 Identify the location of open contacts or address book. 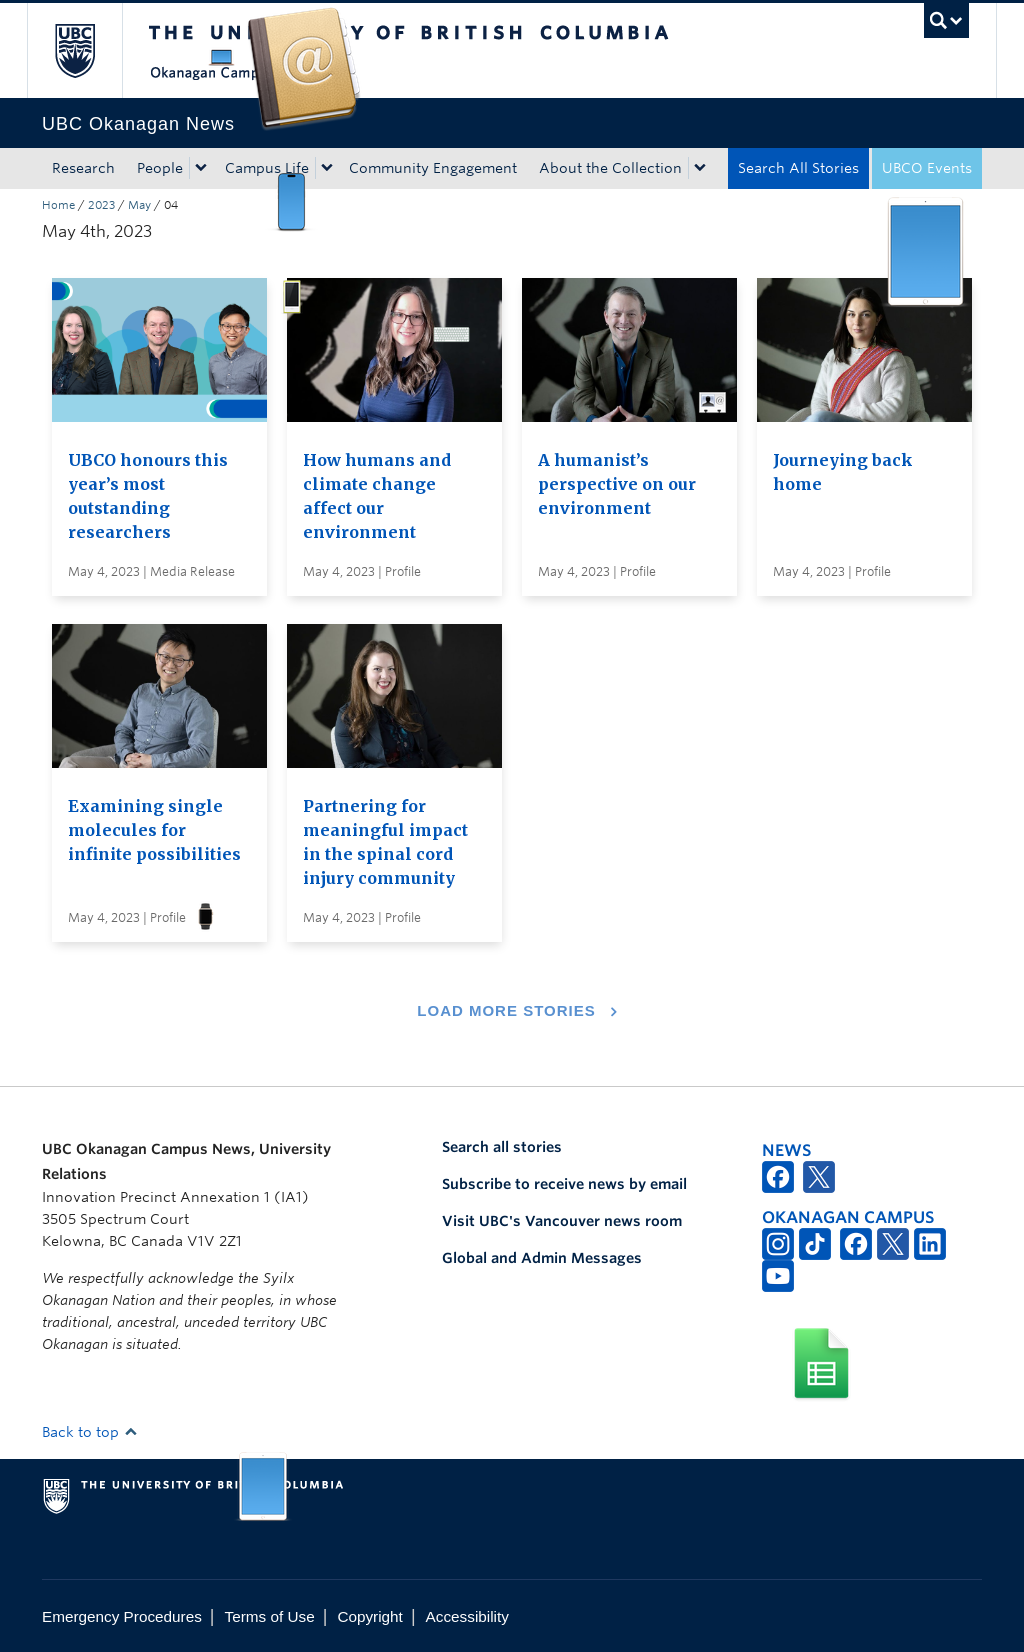
(304, 69).